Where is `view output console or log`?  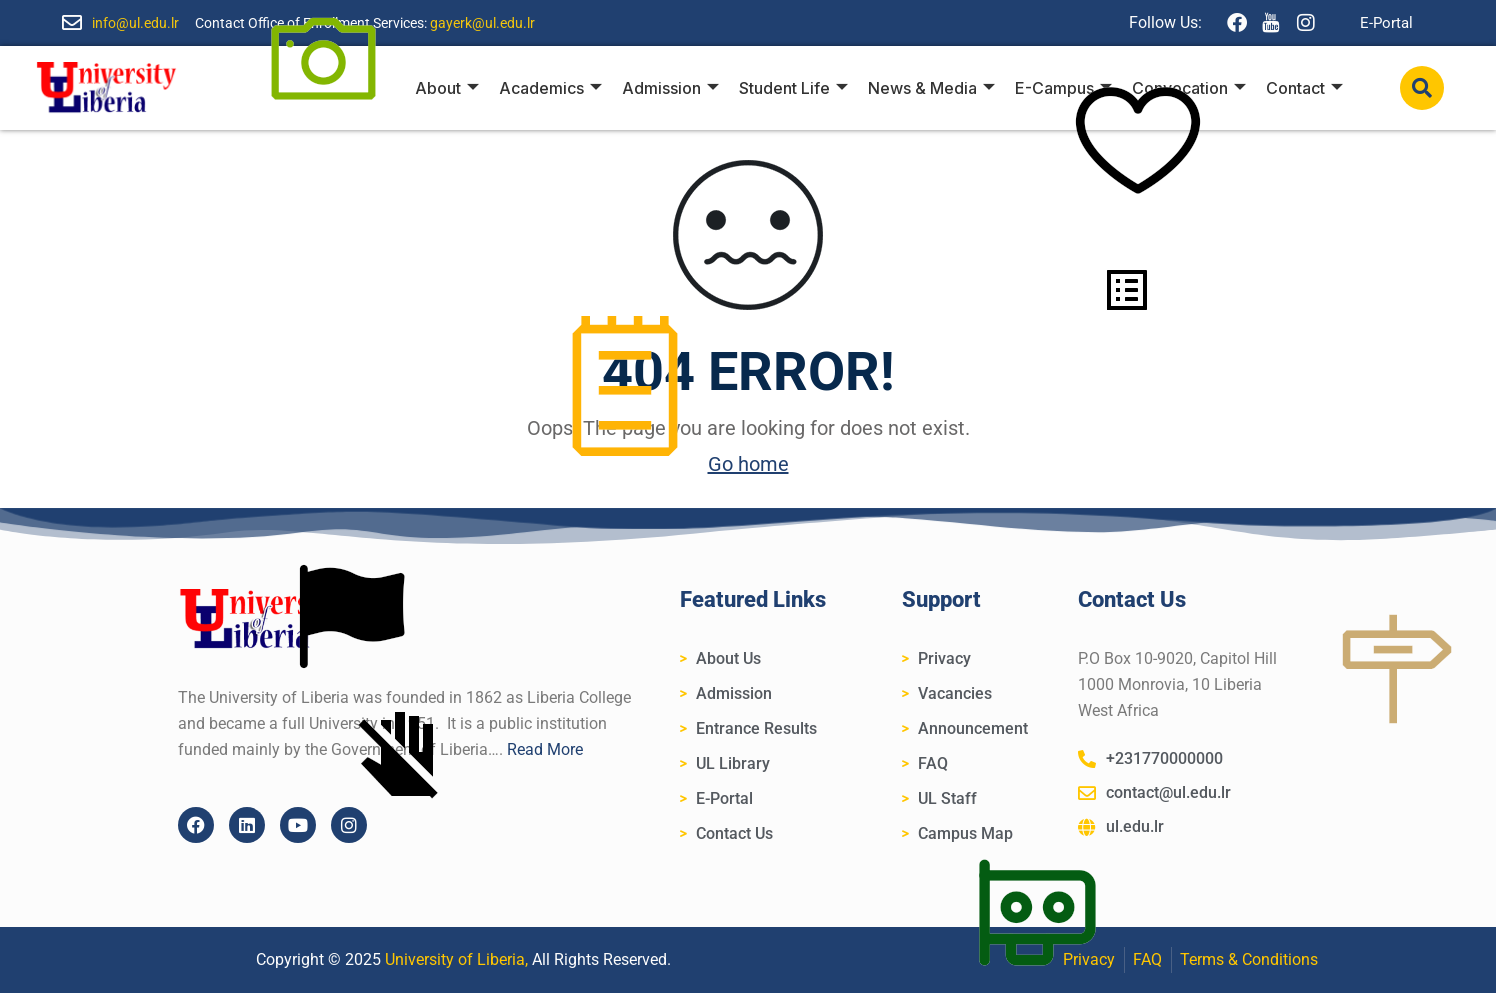 view output console or log is located at coordinates (625, 386).